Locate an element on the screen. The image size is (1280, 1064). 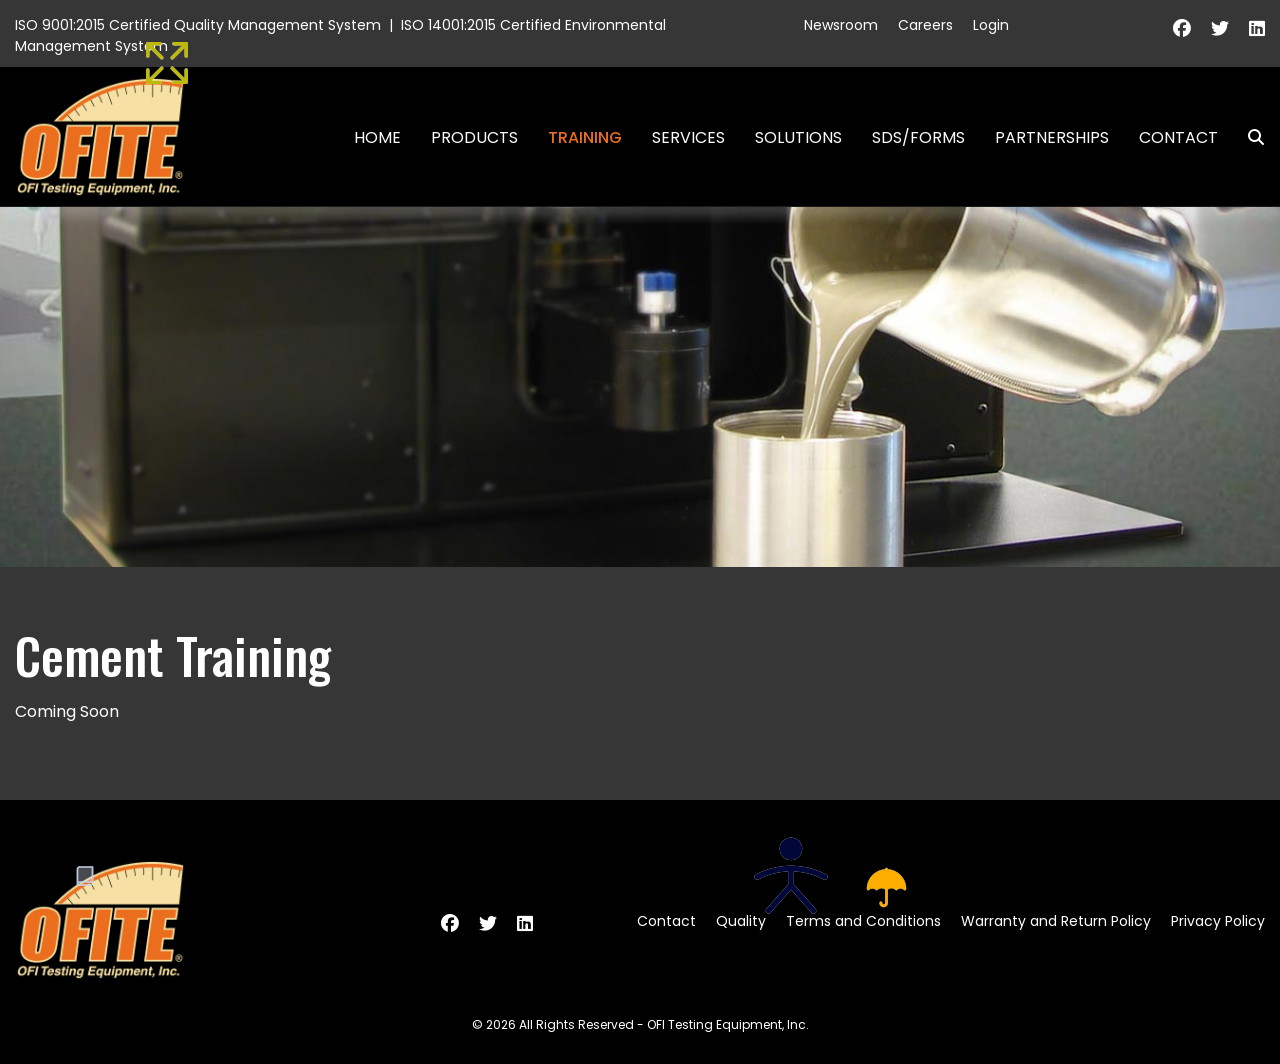
open a book or reading view is located at coordinates (85, 876).